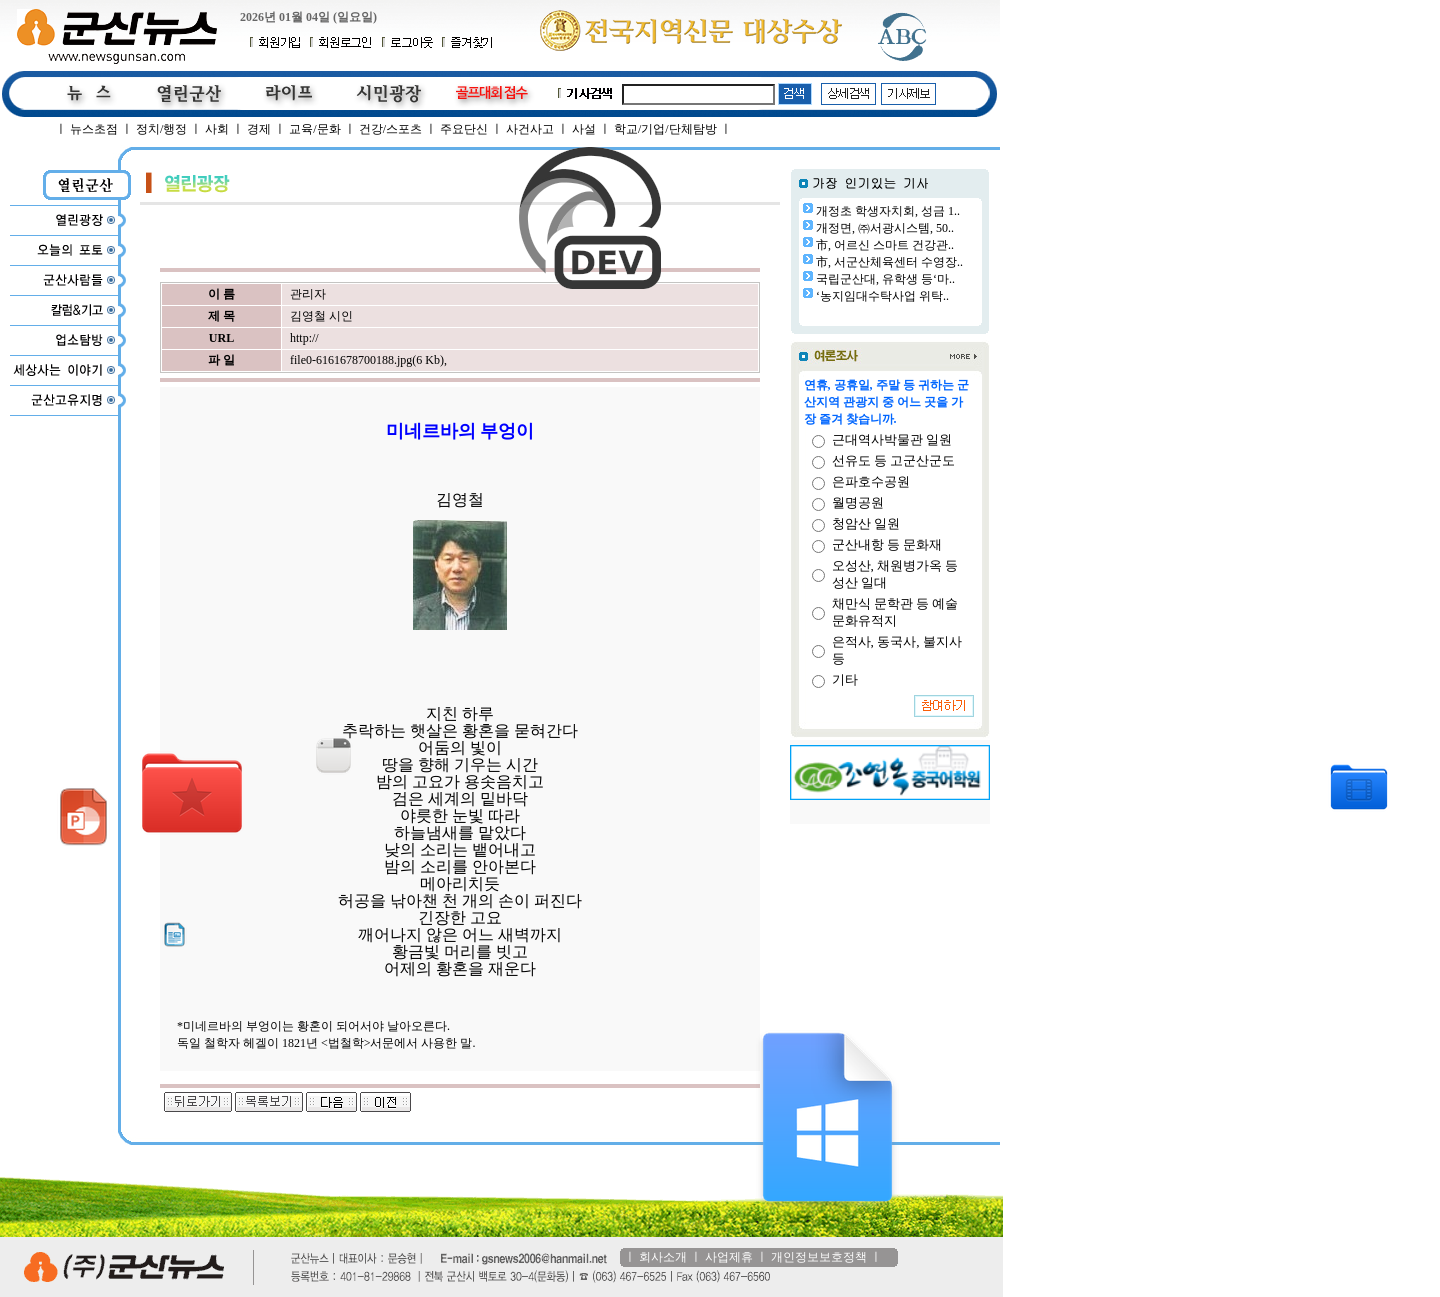  Describe the element at coordinates (333, 755) in the screenshot. I see `customize window decoration settings` at that location.